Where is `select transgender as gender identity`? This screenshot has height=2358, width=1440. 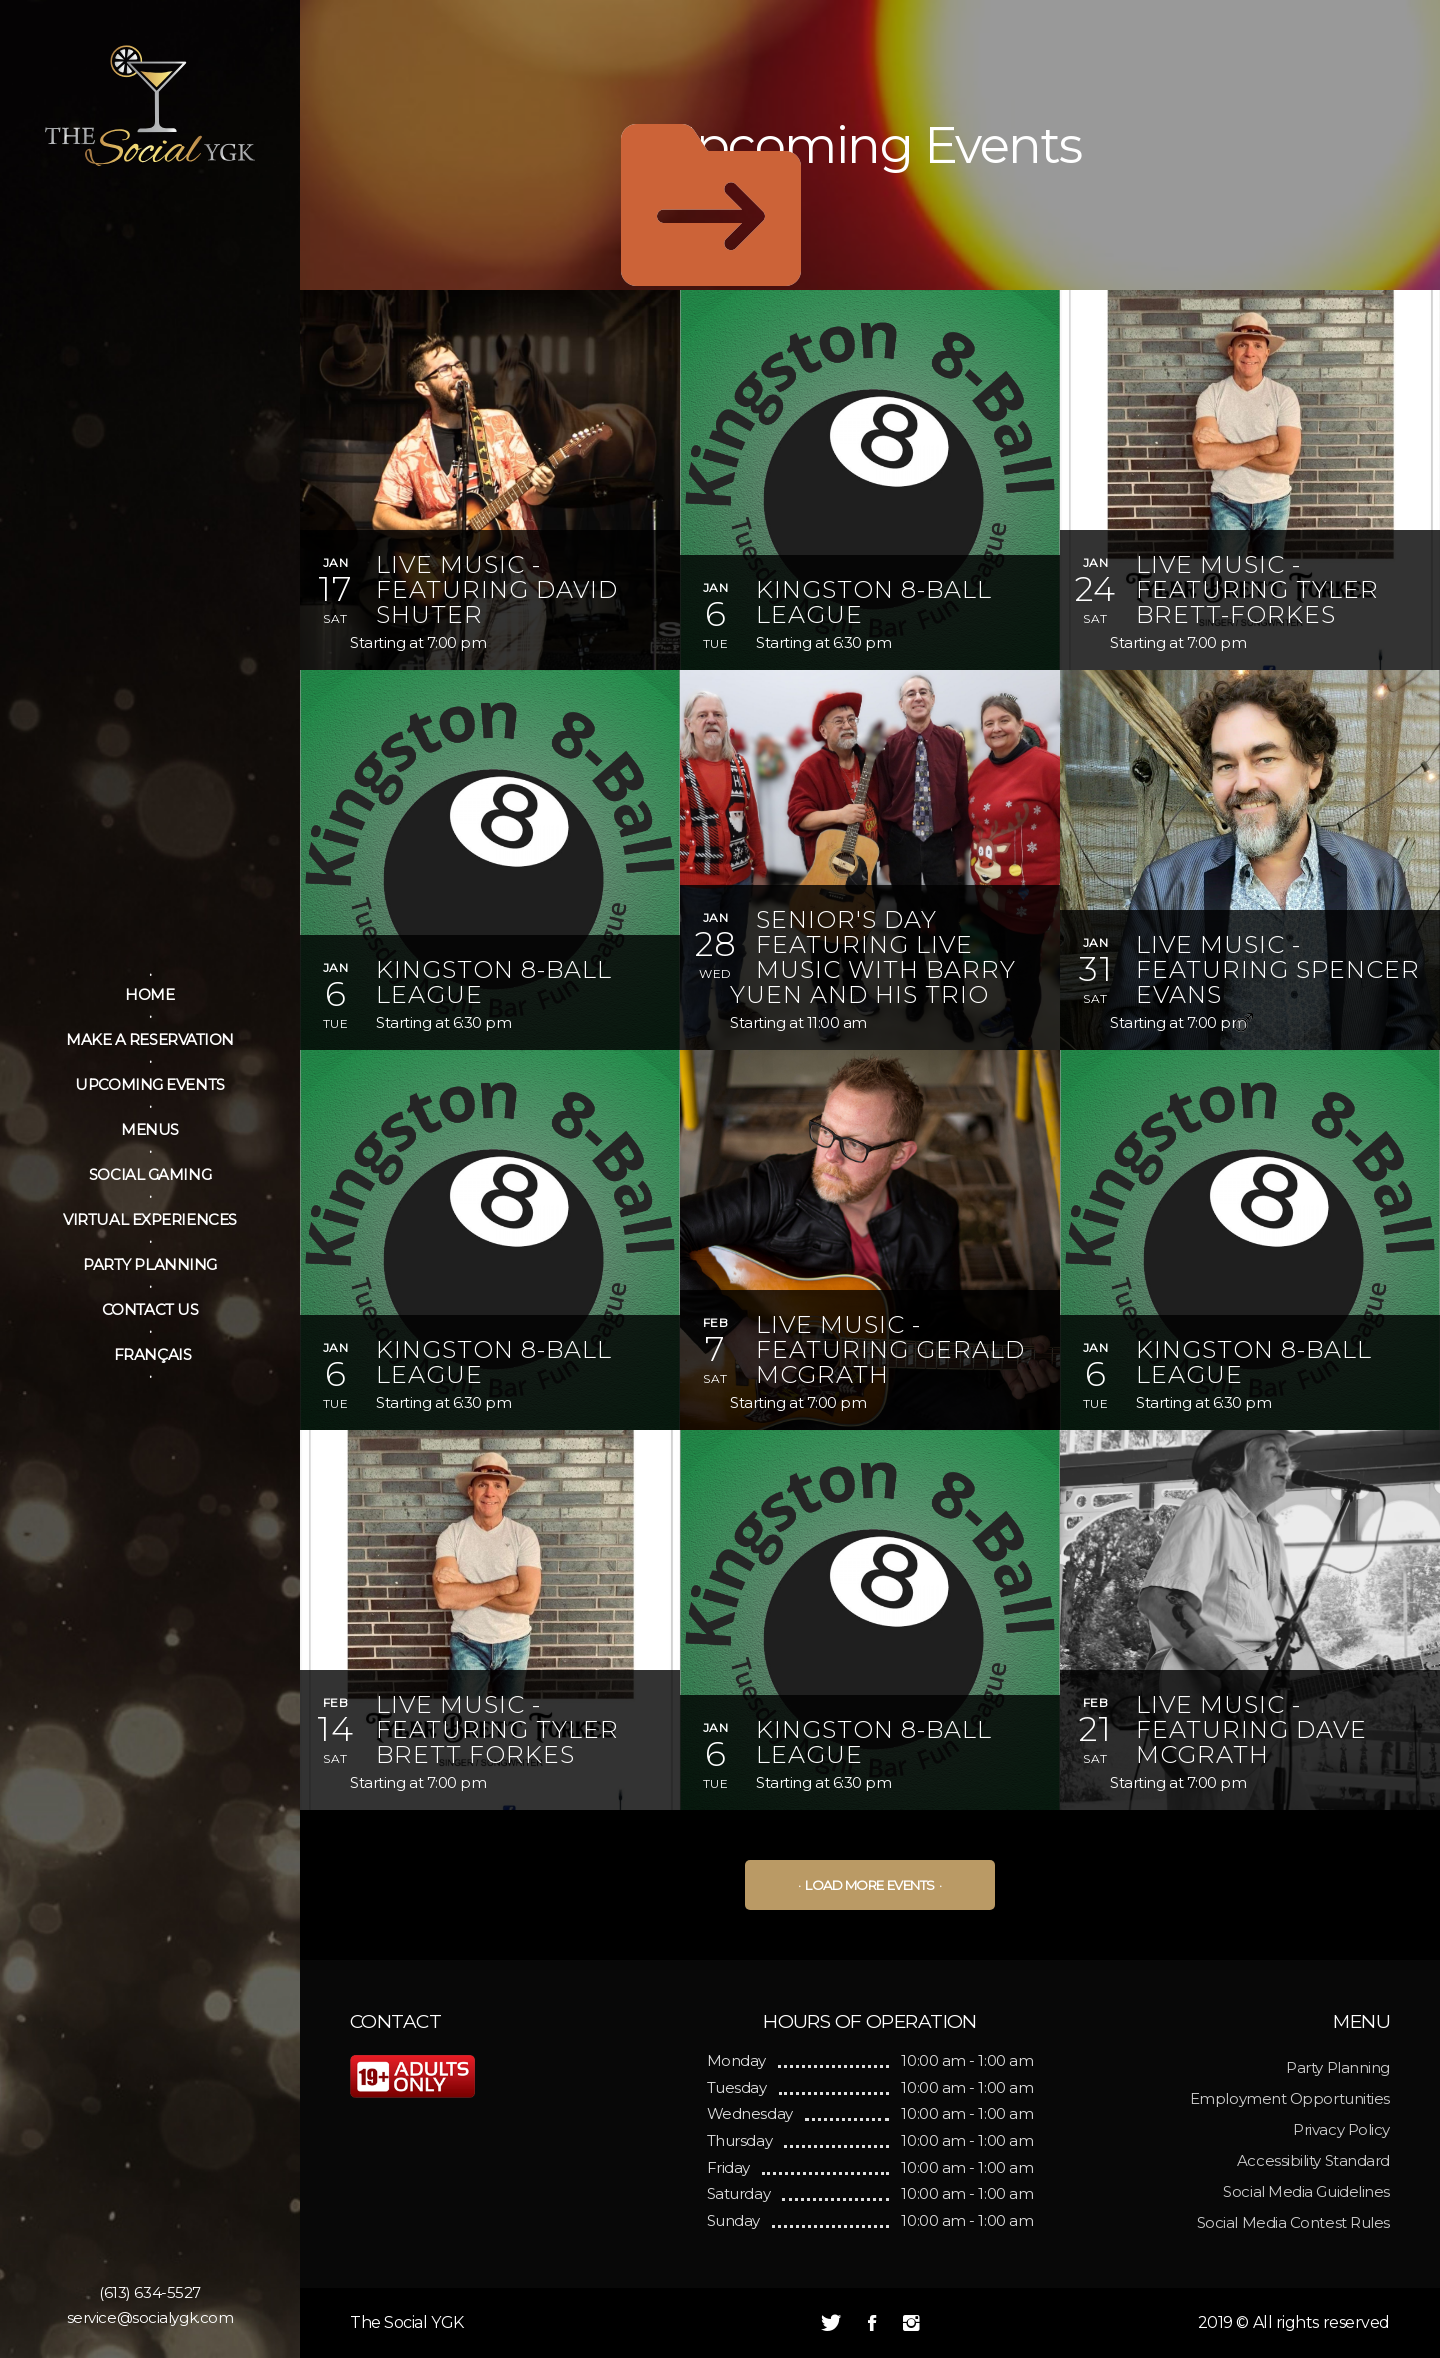
select transgender as gender identity is located at coordinates (1244, 1022).